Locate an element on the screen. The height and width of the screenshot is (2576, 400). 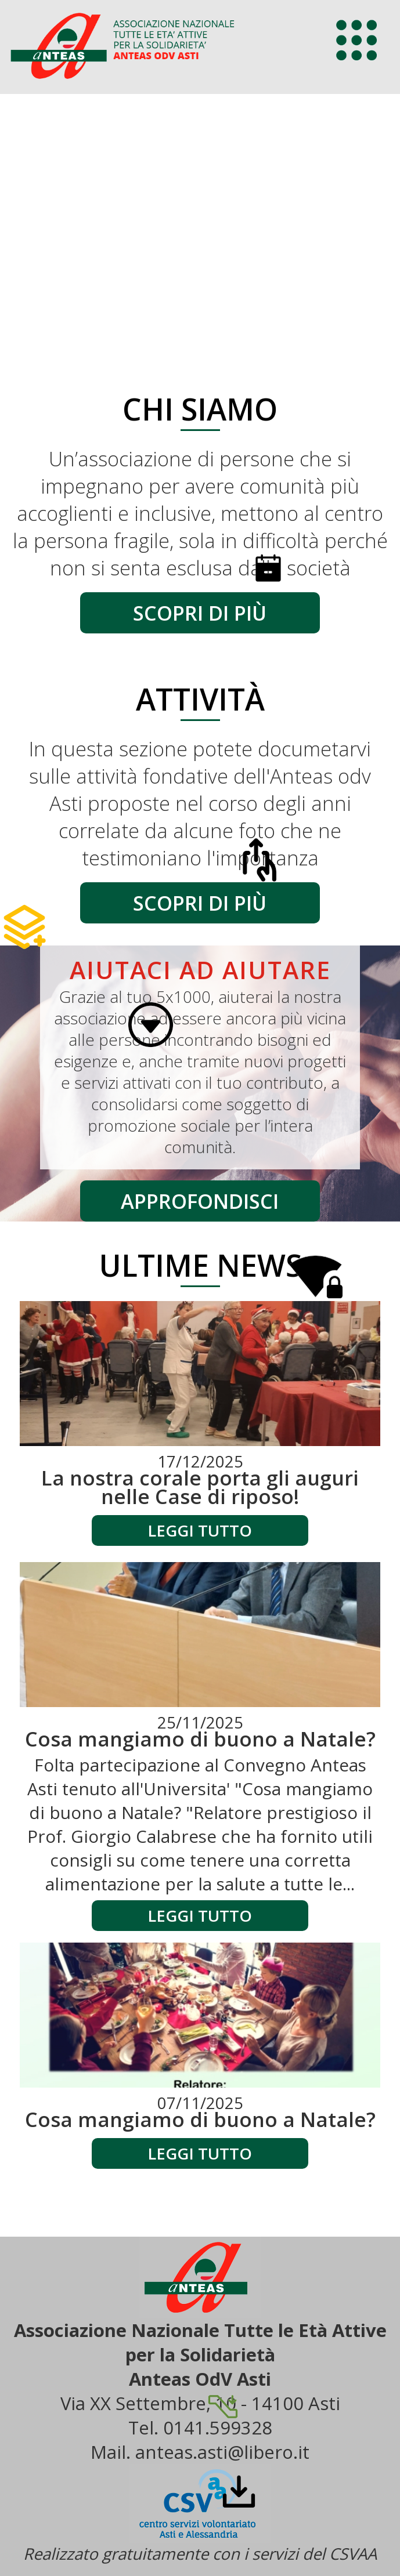
remove an event from your calendar is located at coordinates (268, 569).